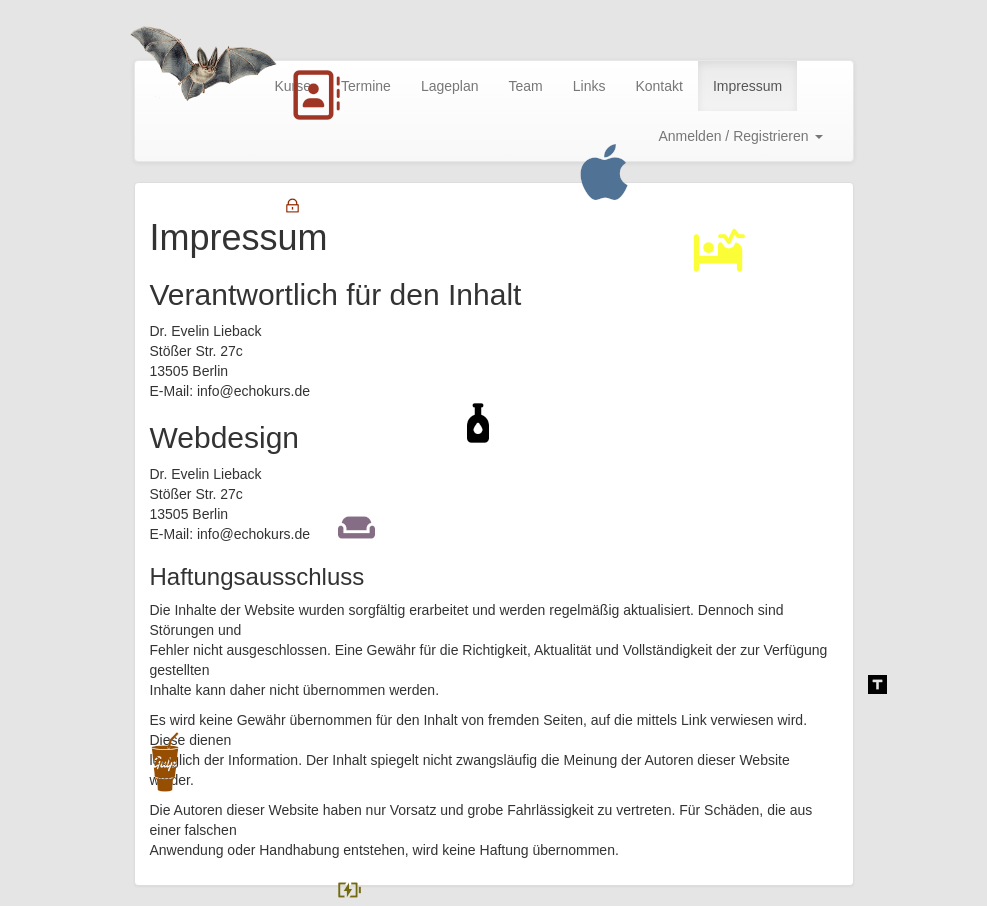  Describe the element at coordinates (292, 205) in the screenshot. I see `lock or secure this item` at that location.